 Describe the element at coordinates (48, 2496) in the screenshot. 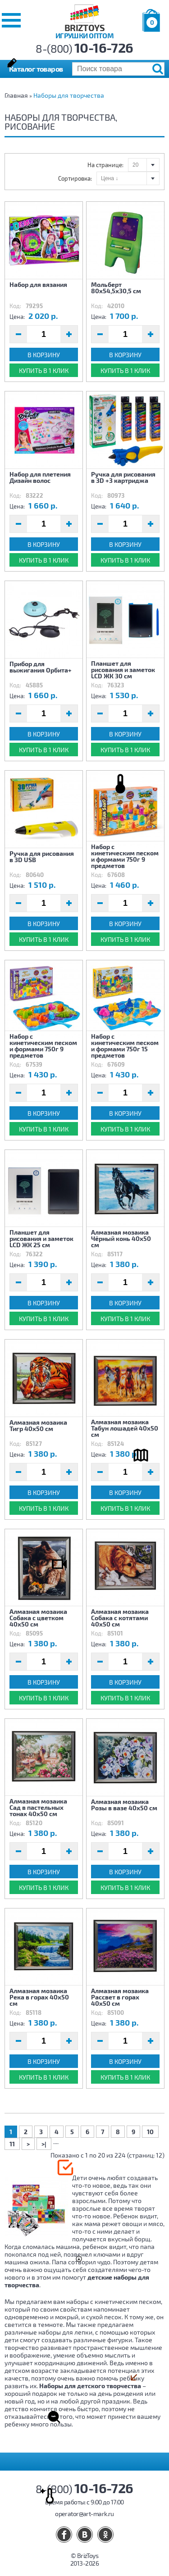

I see `increase temperature setting` at that location.